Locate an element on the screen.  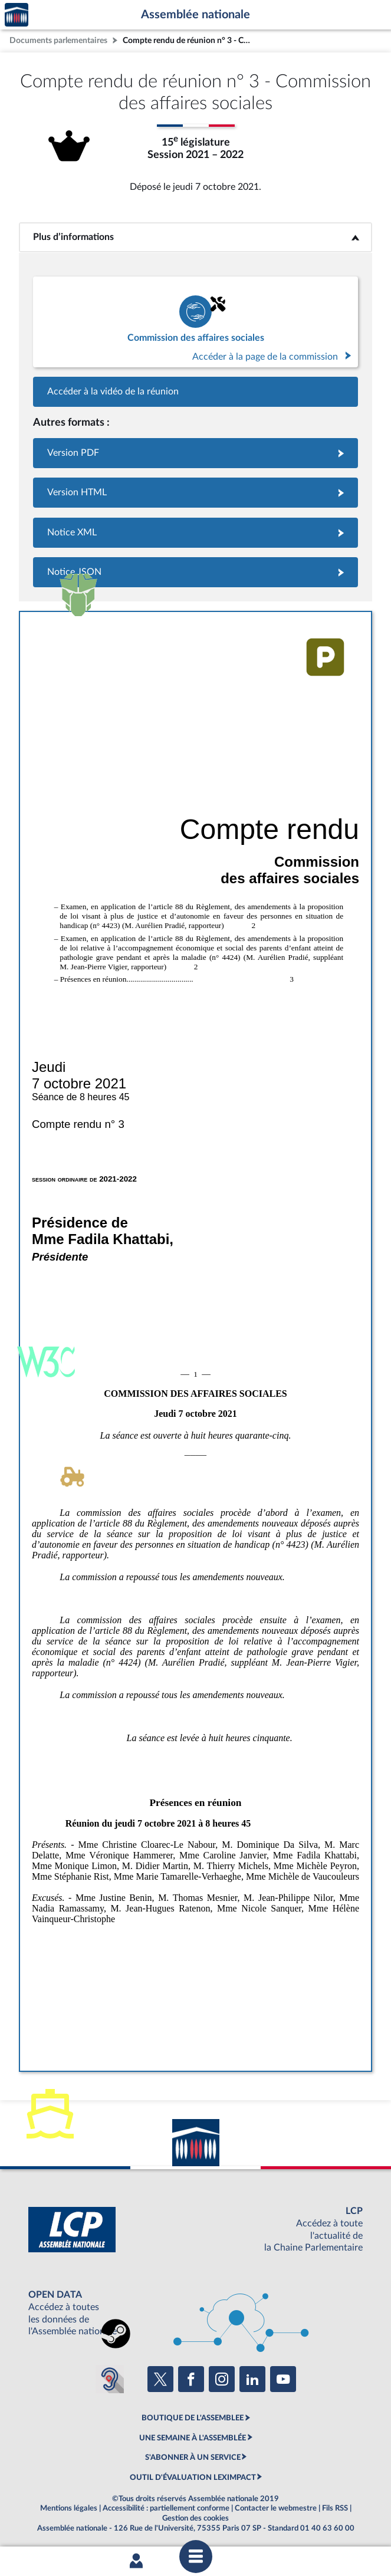
primefaces framework logo is located at coordinates (78, 595).